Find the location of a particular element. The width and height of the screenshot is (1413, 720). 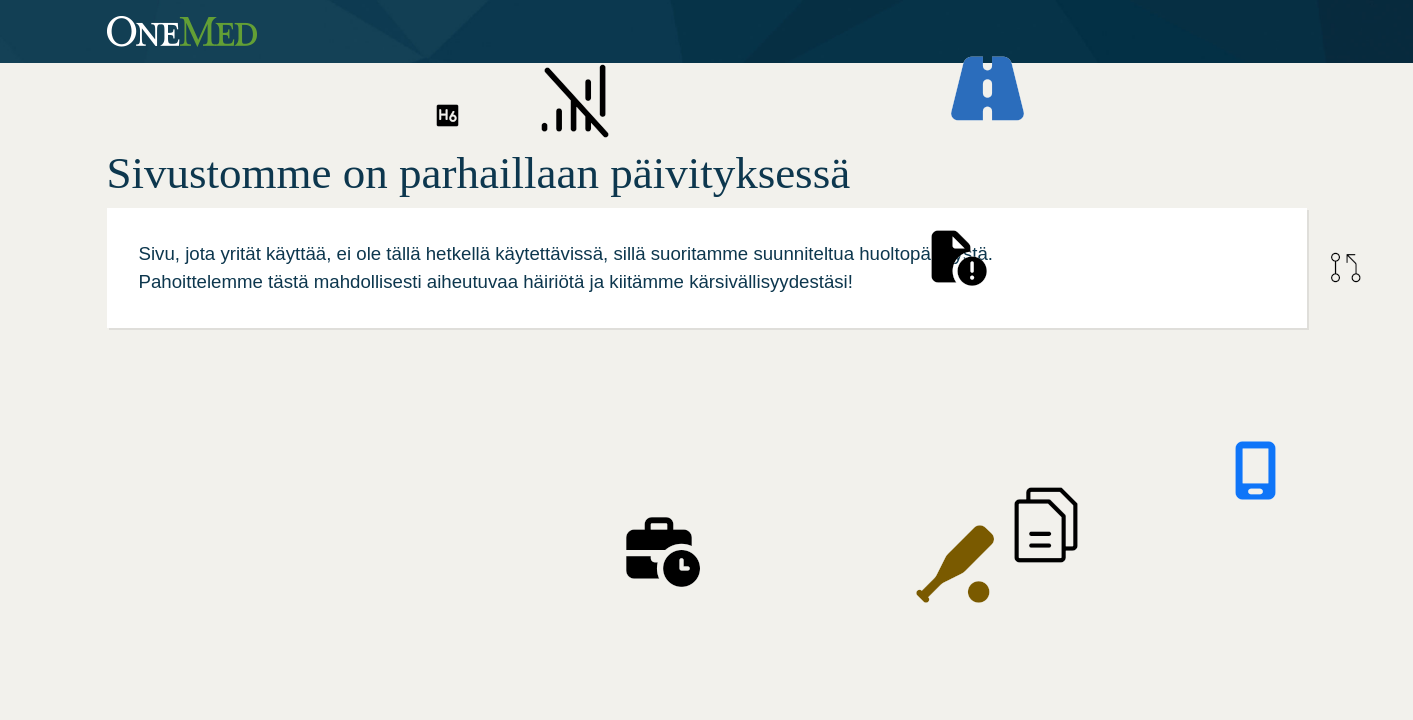

no cellular signal available is located at coordinates (576, 102).